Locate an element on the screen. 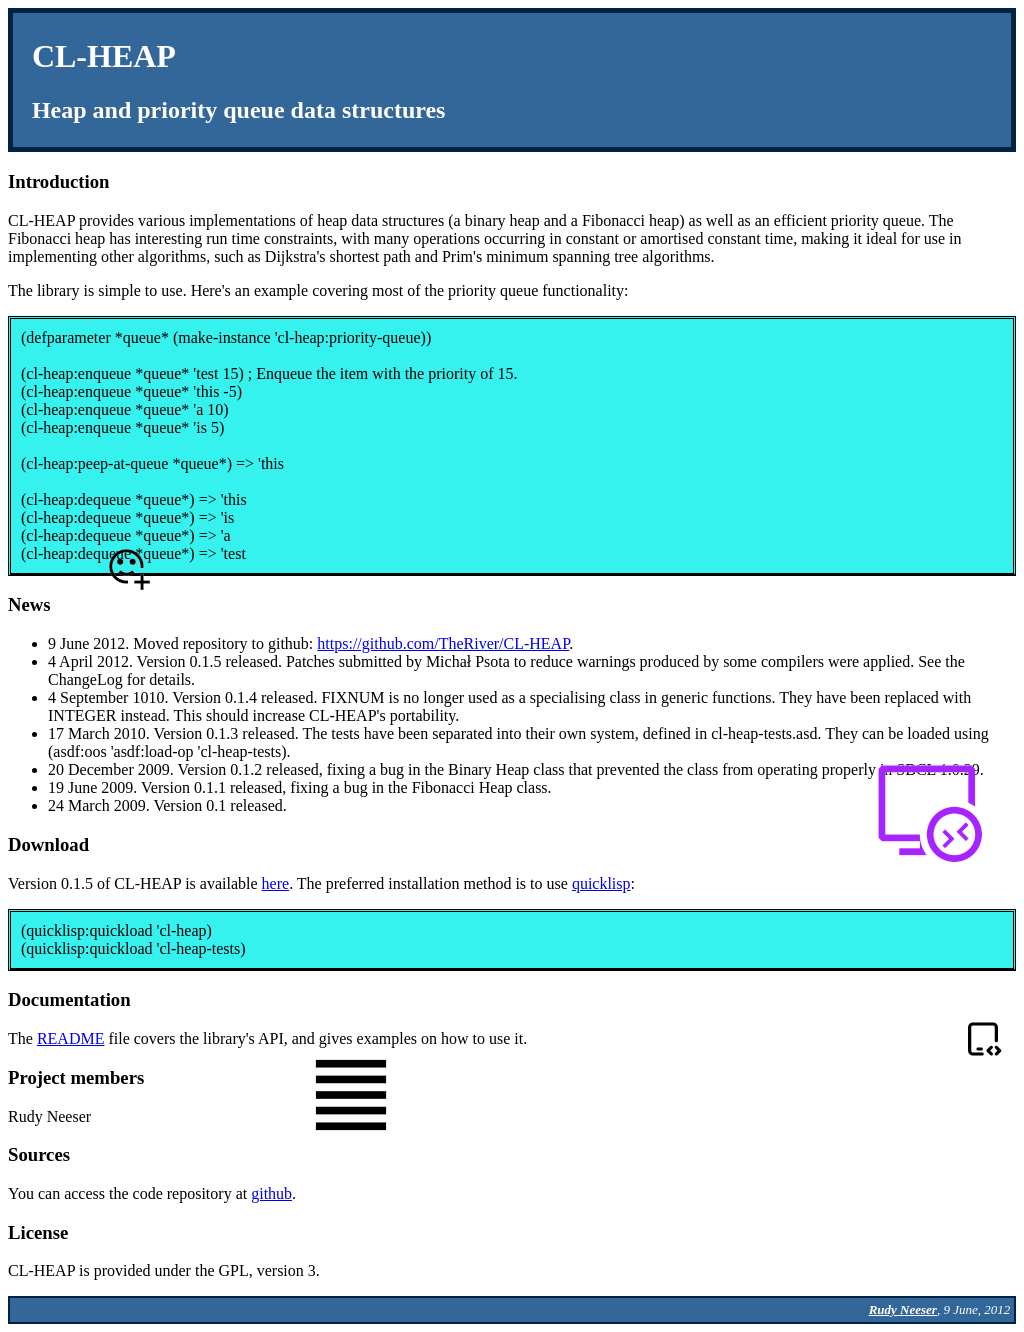 Image resolution: width=1024 pixels, height=1332 pixels. justify text alignment is located at coordinates (351, 1095).